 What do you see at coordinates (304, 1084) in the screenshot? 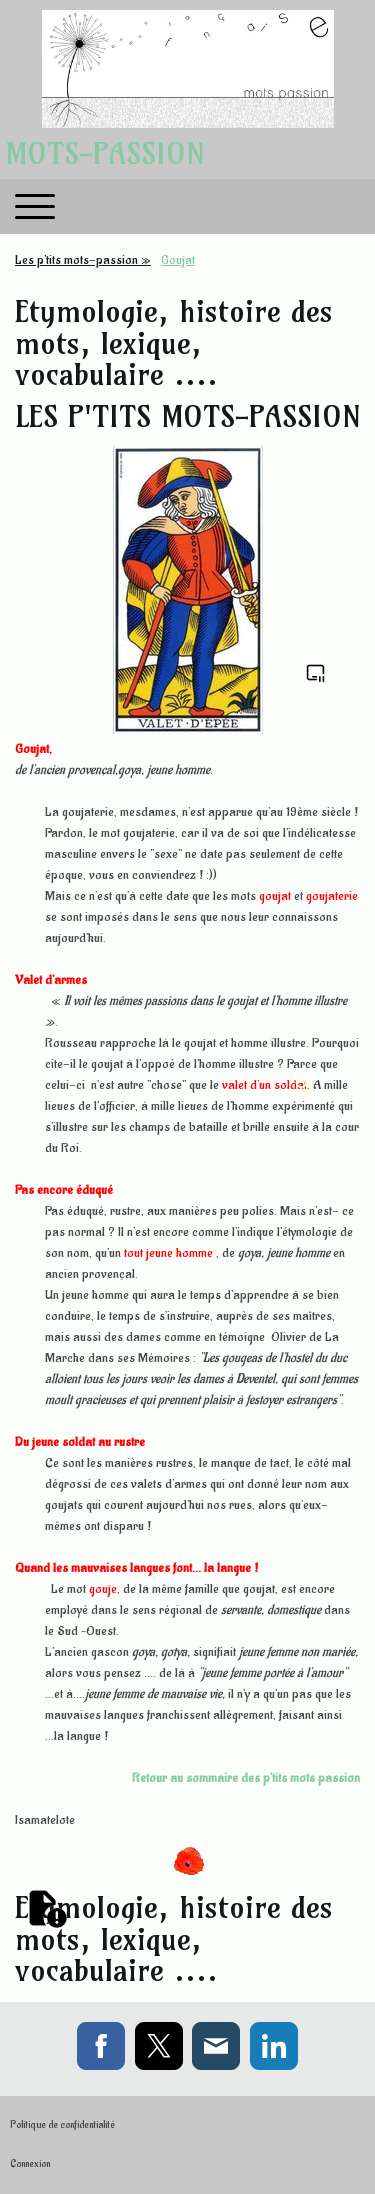
I see `access health or medical features` at bounding box center [304, 1084].